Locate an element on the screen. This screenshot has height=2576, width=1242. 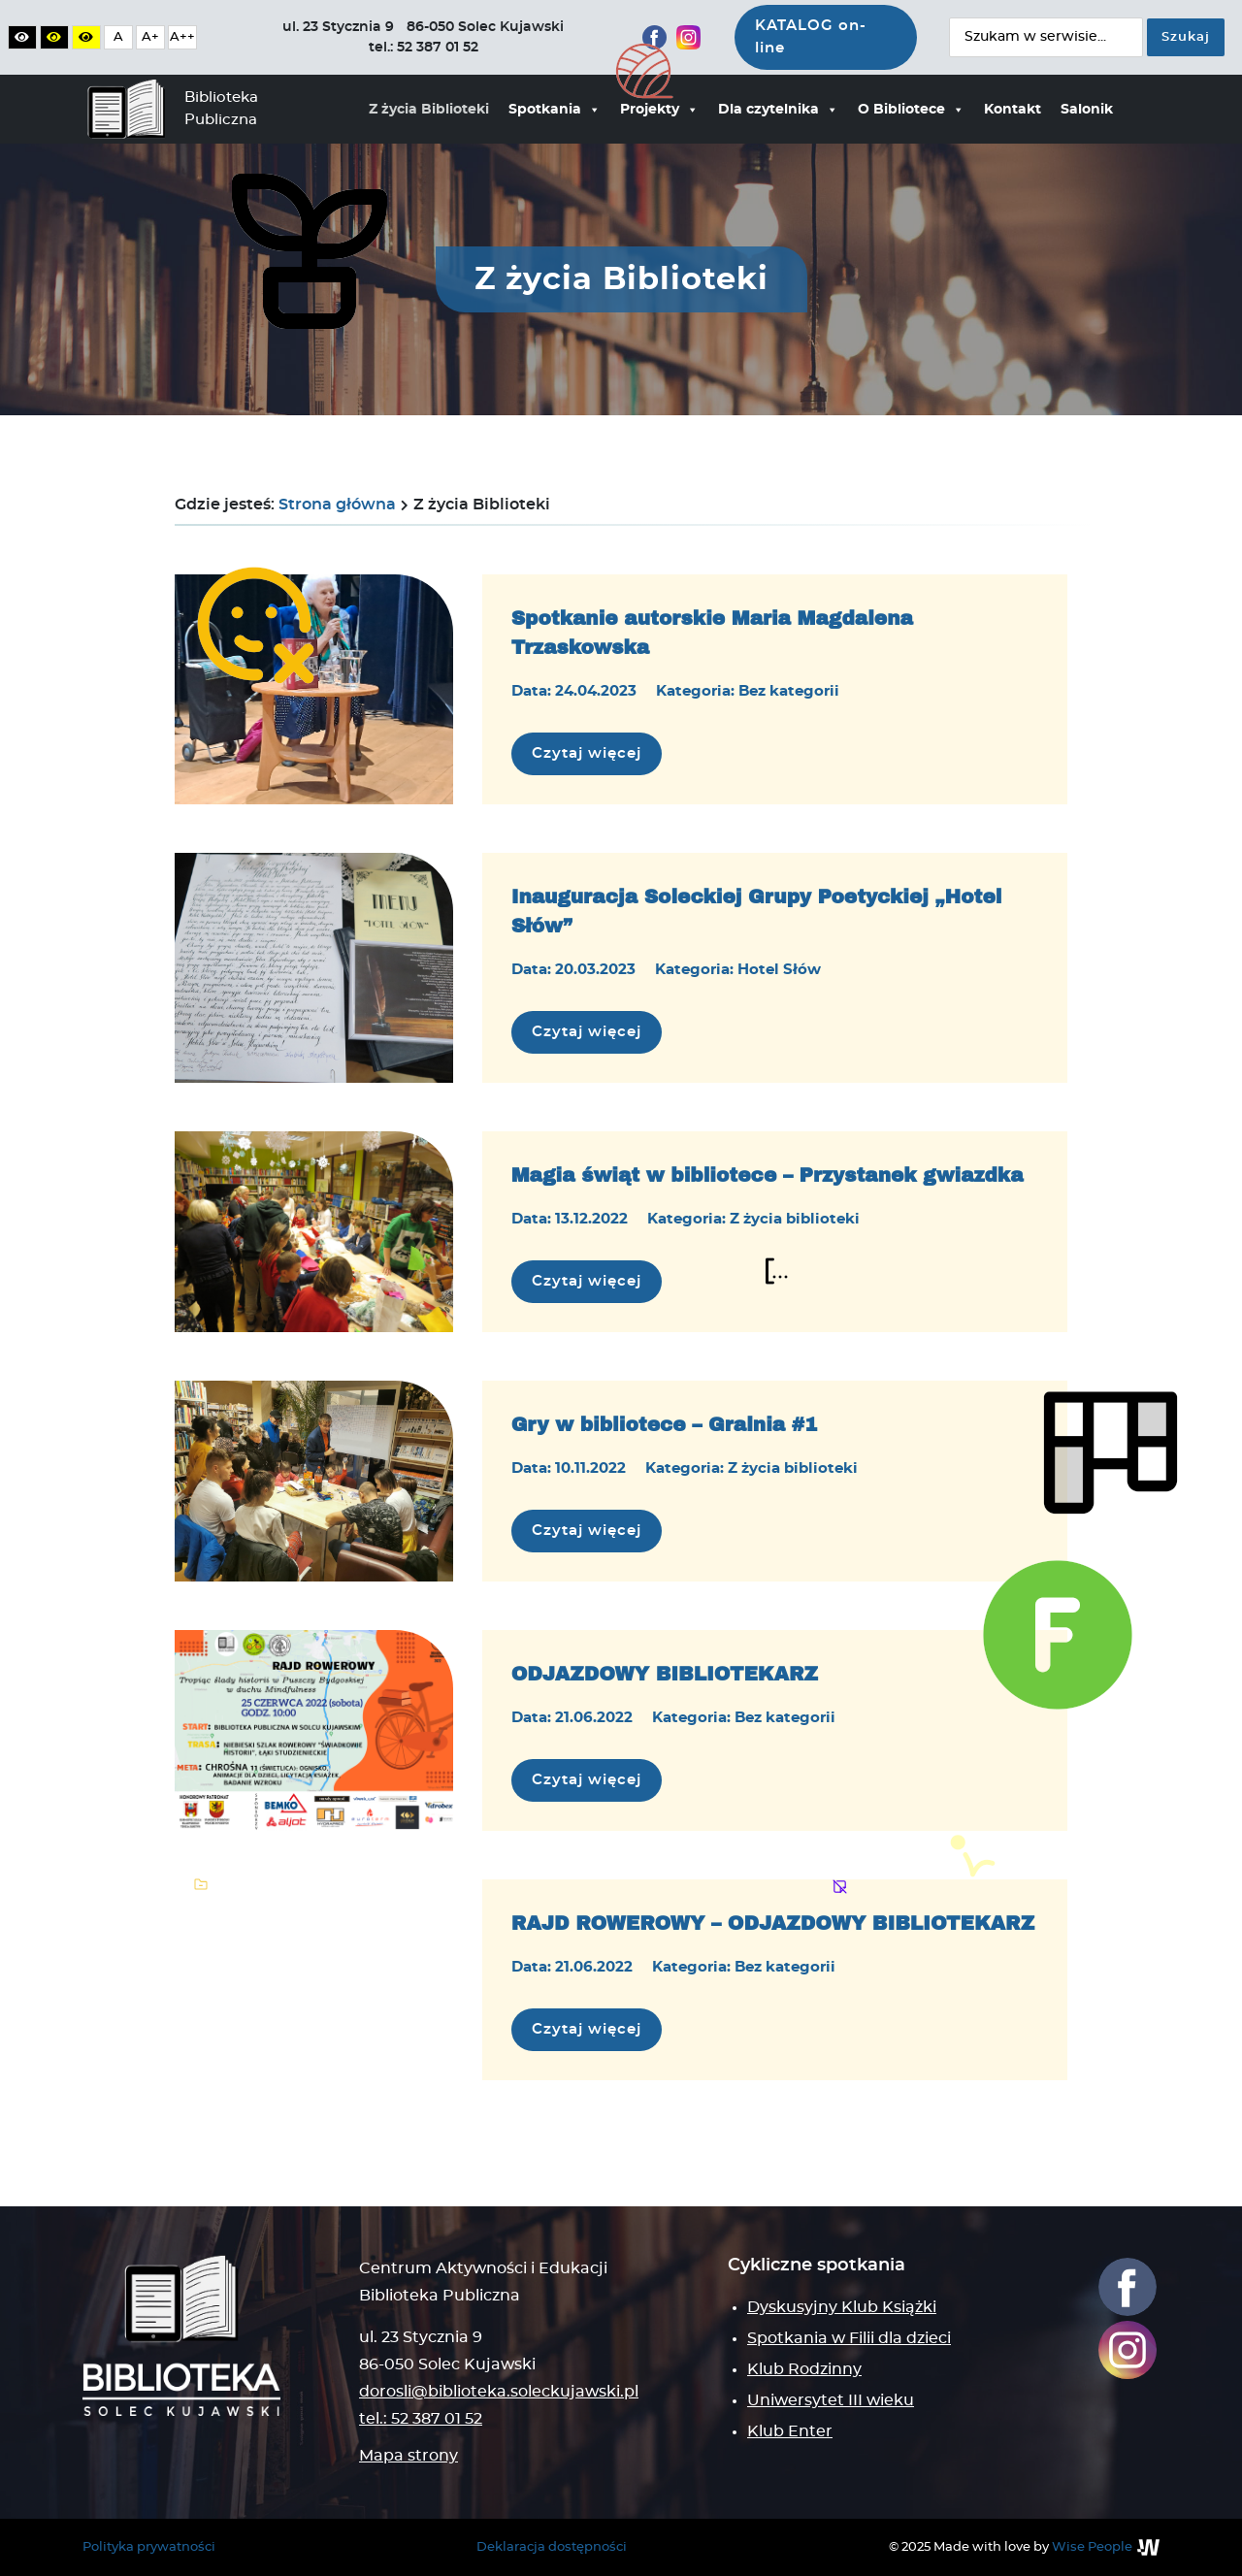
notes feature is disabled or unavailable is located at coordinates (839, 1886).